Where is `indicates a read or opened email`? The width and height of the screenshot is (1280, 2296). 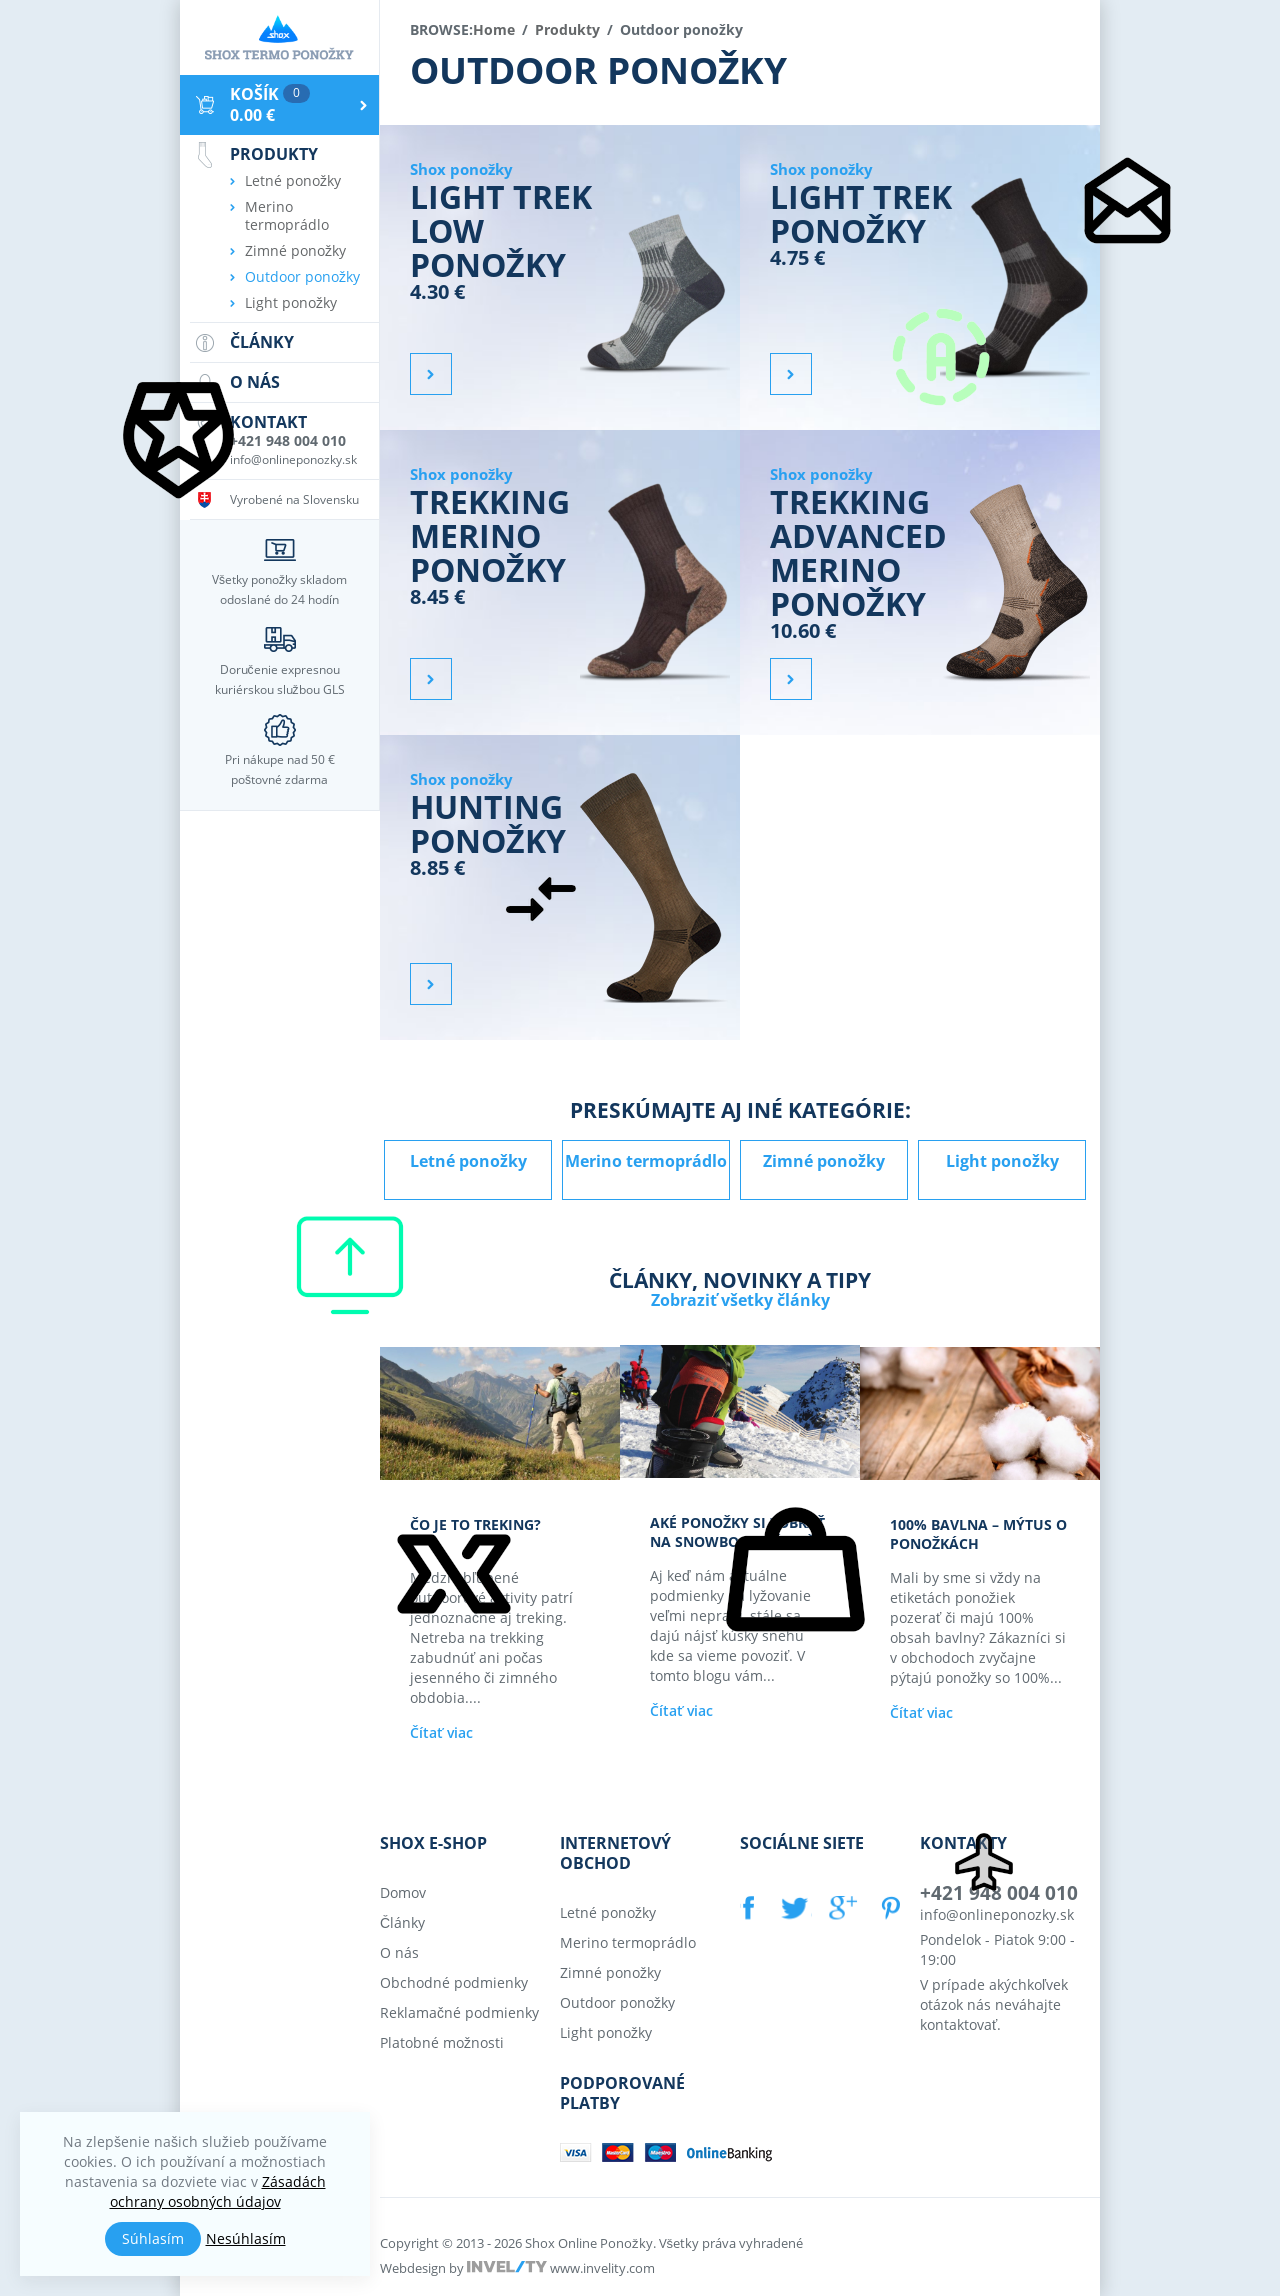 indicates a read or opened email is located at coordinates (1127, 200).